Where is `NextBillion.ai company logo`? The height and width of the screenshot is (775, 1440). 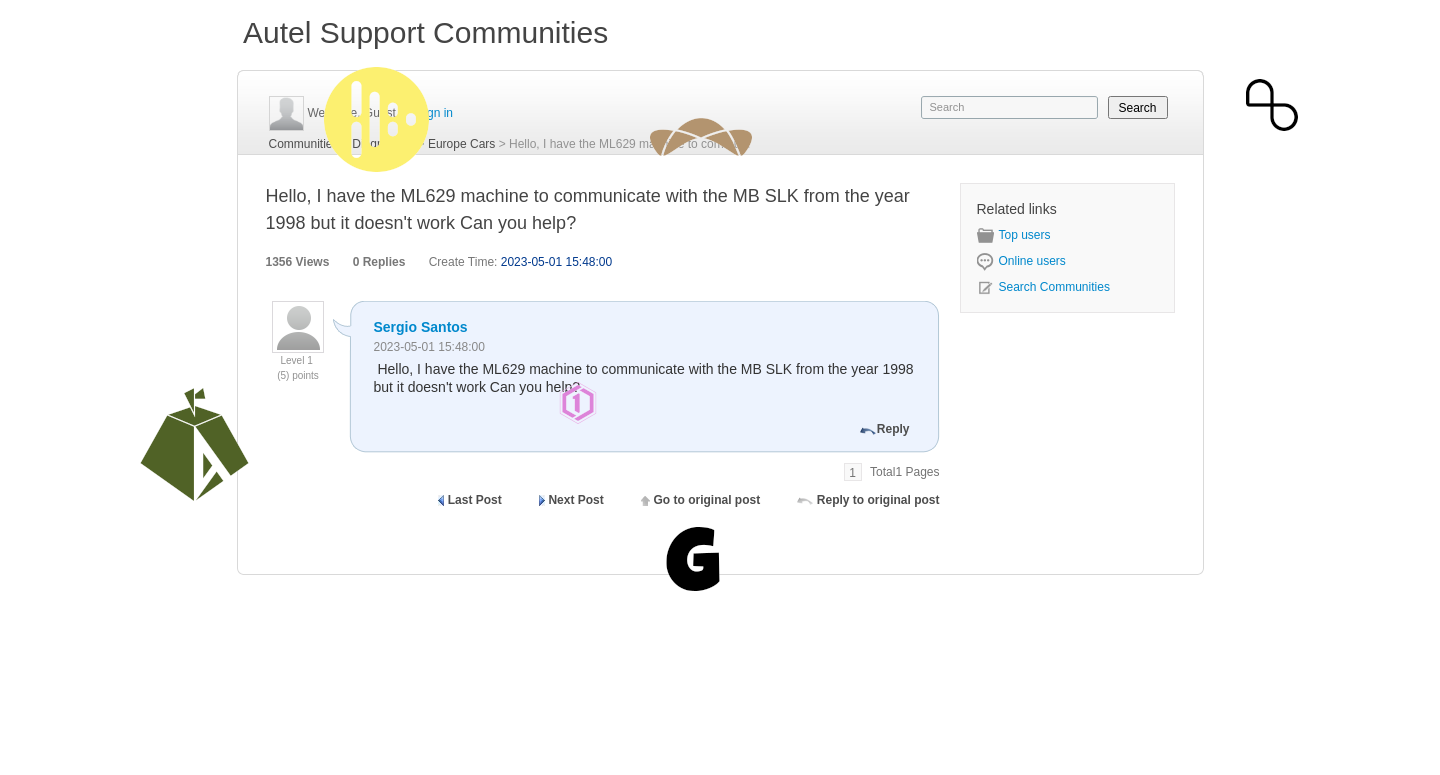 NextBillion.ai company logo is located at coordinates (1272, 105).